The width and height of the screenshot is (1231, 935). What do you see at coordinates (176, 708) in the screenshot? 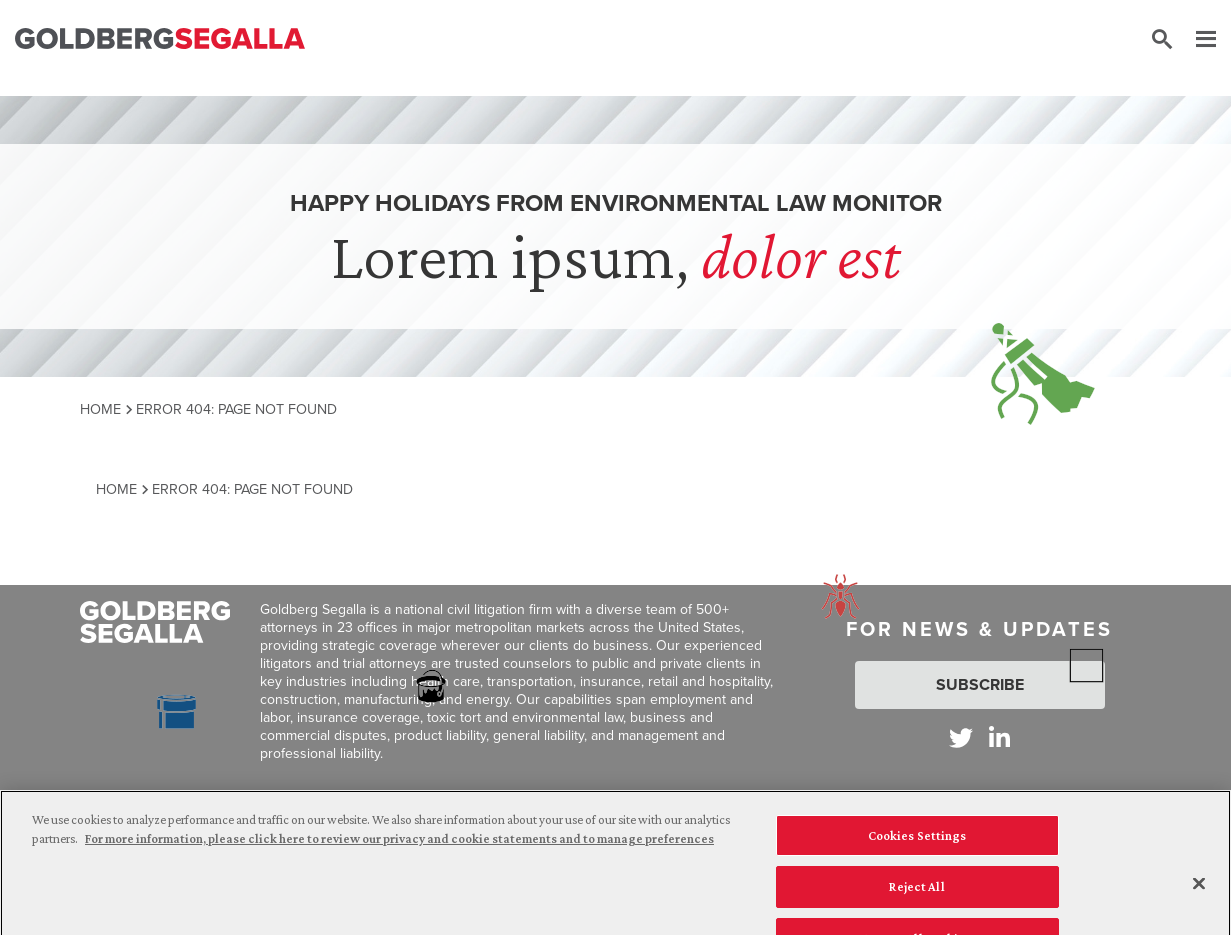
I see `warp or teleport to another location` at bounding box center [176, 708].